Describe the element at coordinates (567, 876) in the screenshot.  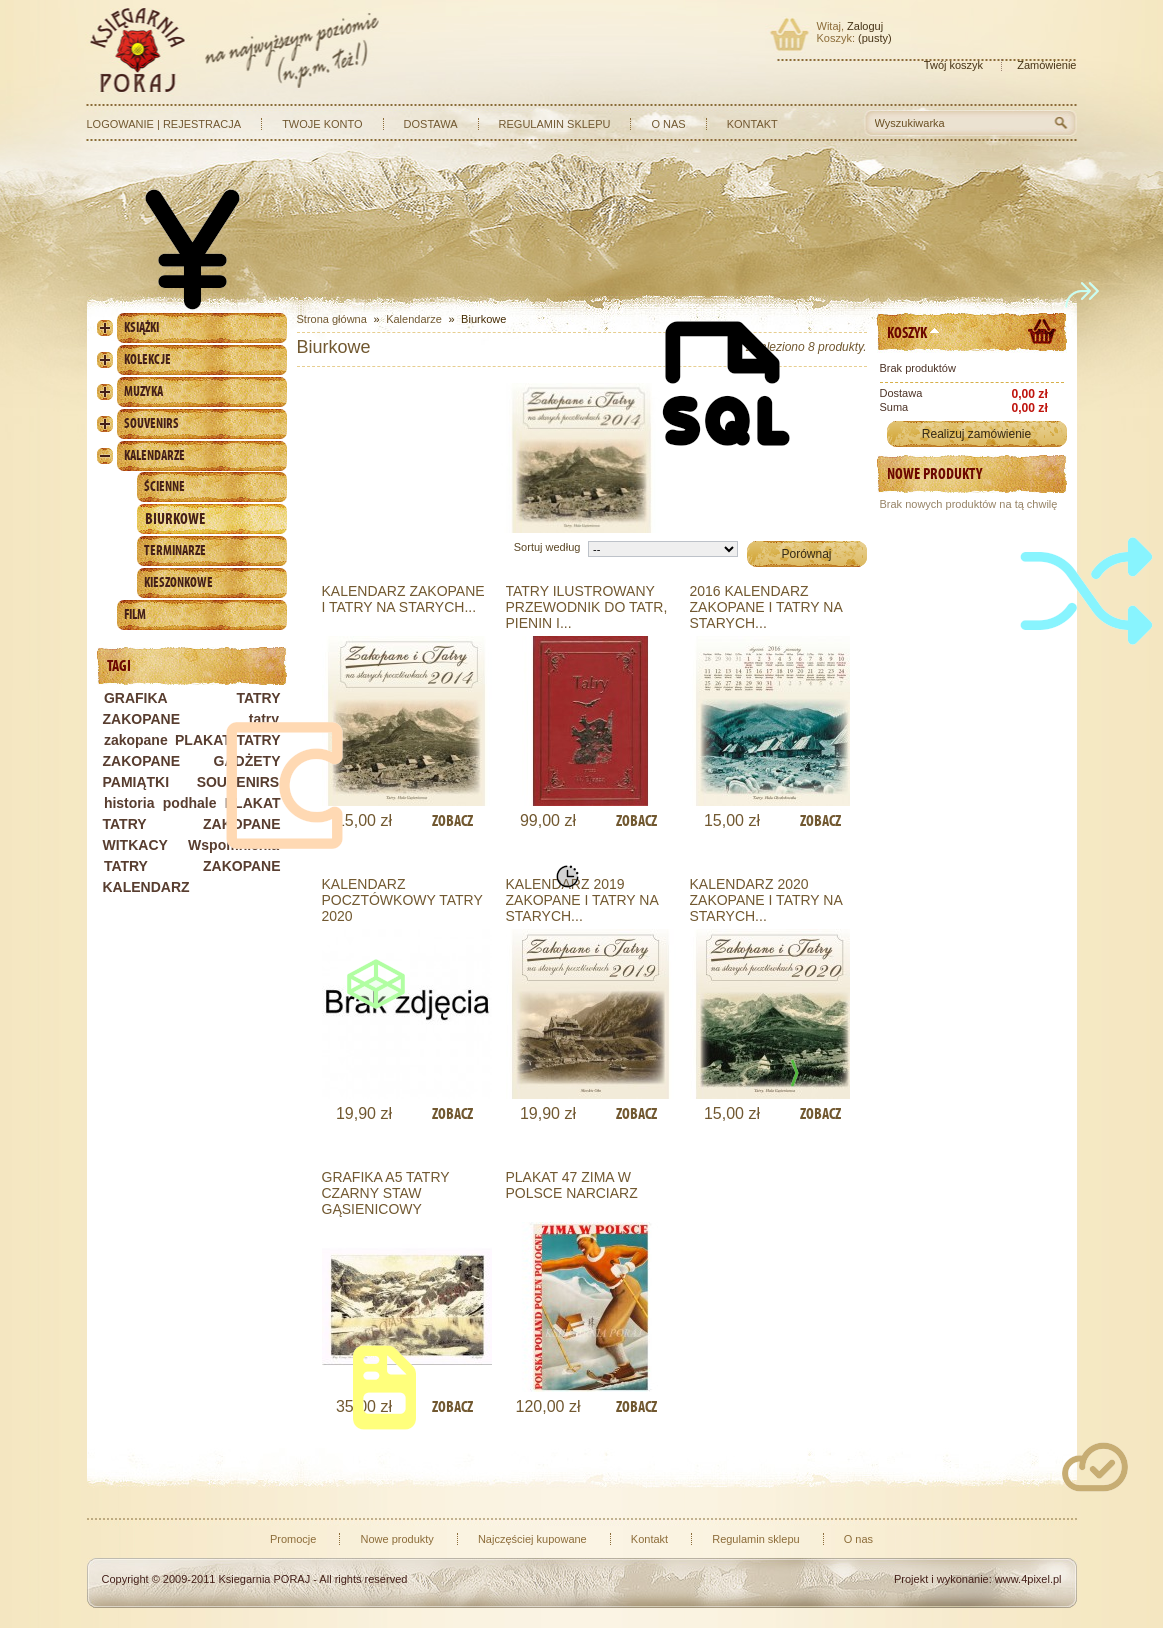
I see `view remaining time or countdown timer` at that location.